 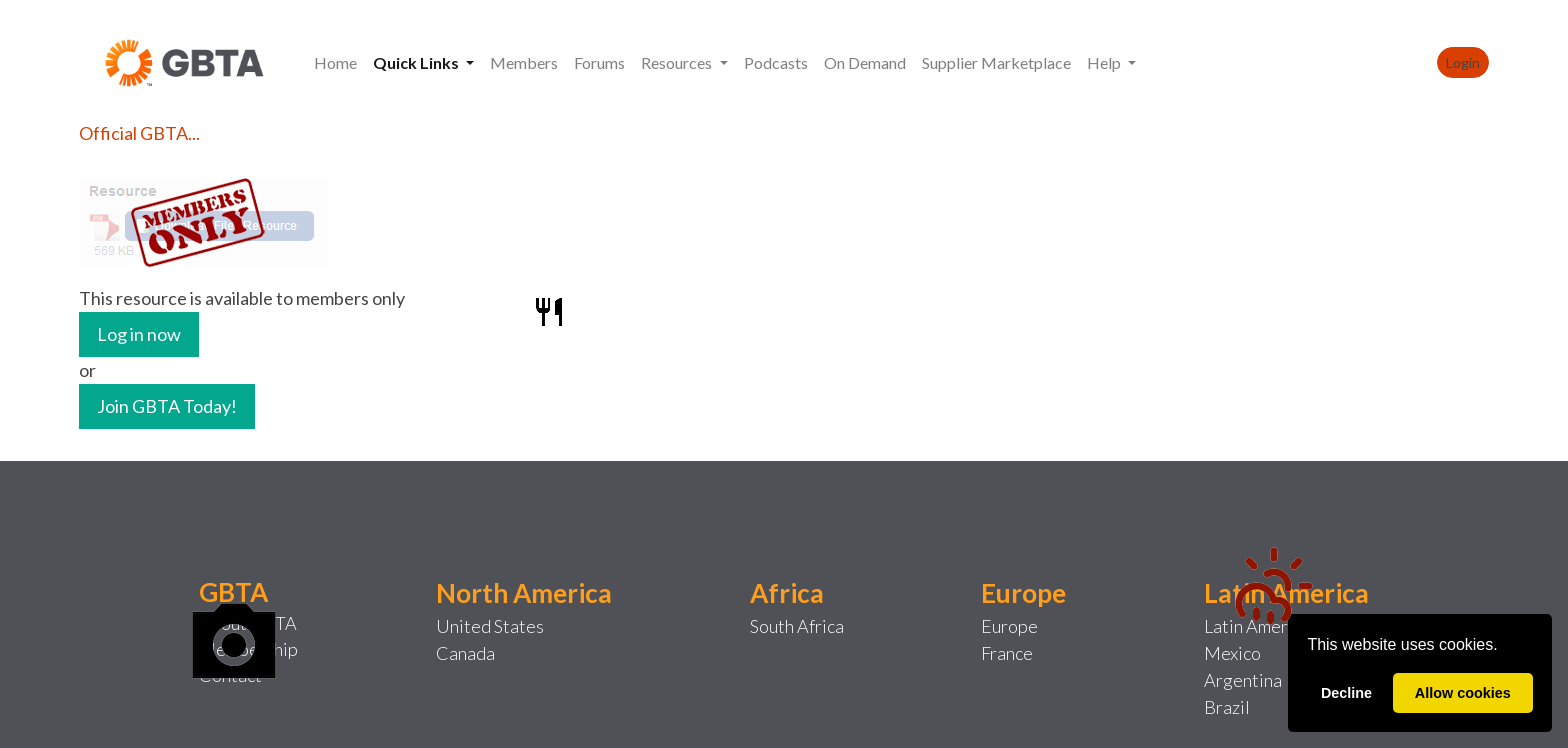 What do you see at coordinates (1274, 586) in the screenshot?
I see `current weather conditions: partly cloudy with rain` at bounding box center [1274, 586].